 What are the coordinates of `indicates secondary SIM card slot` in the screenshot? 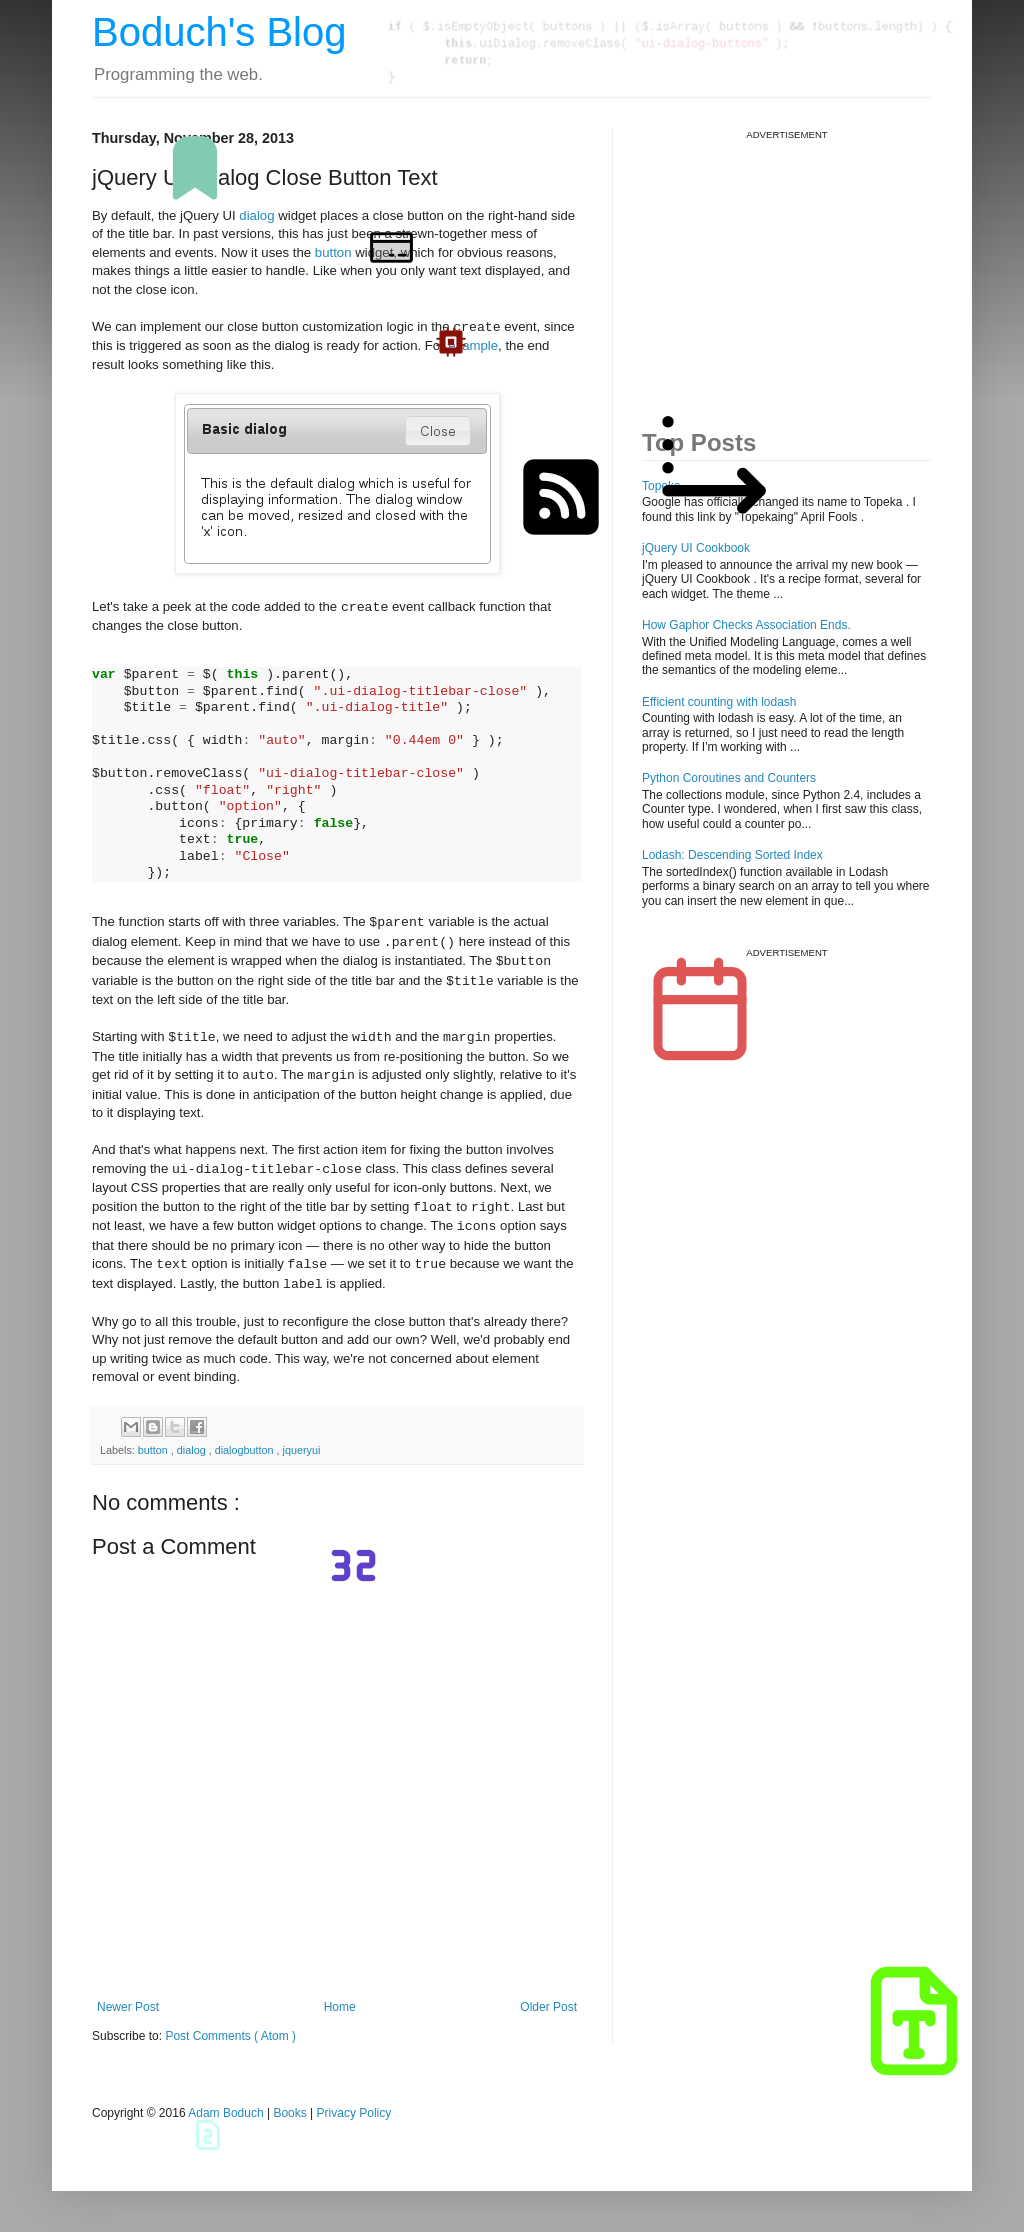 It's located at (208, 2135).